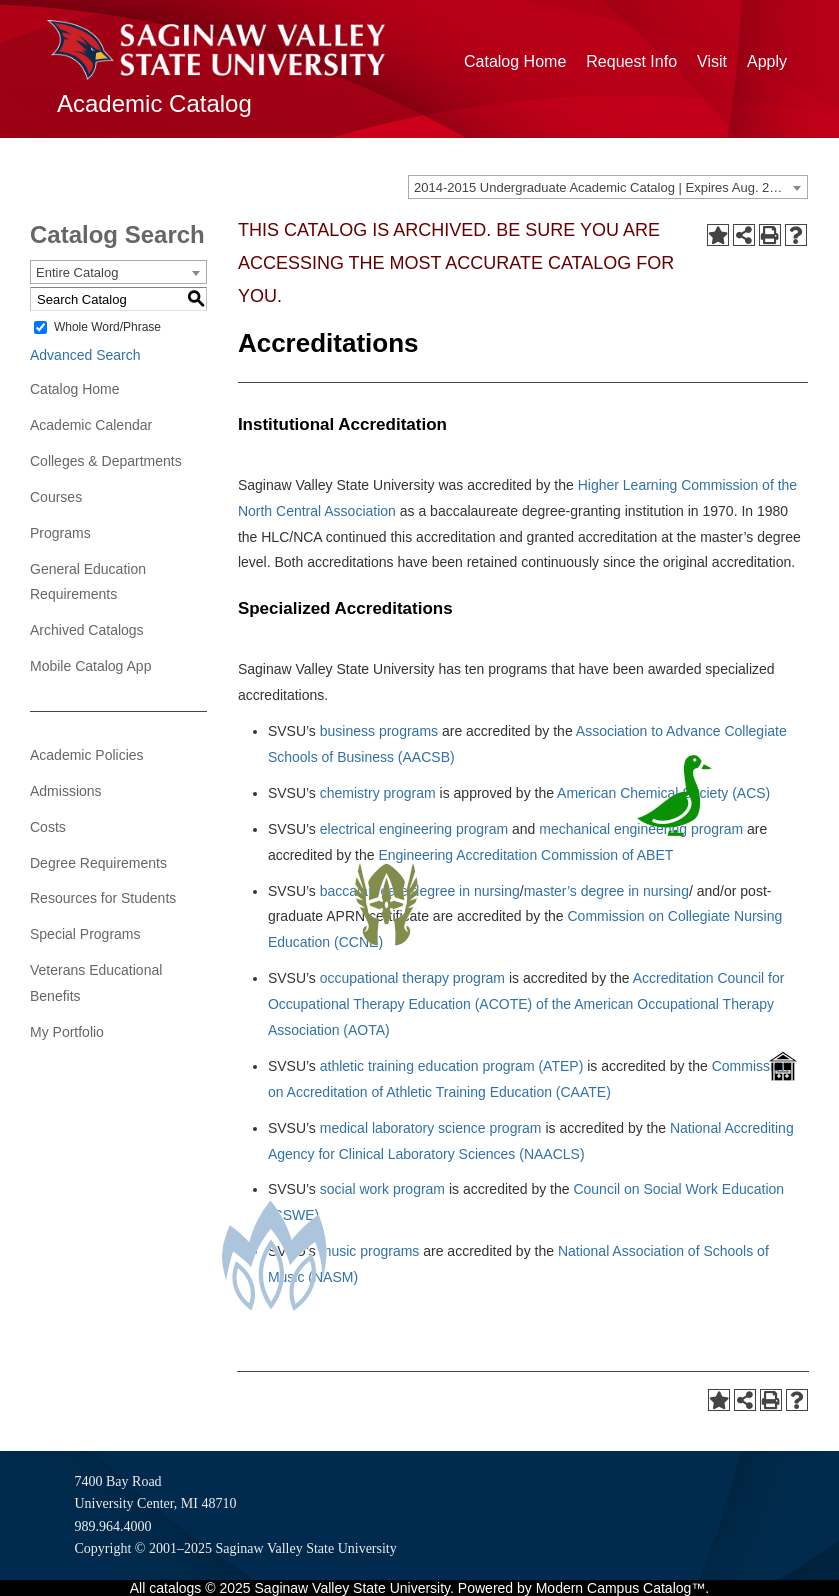 This screenshot has width=839, height=1596. What do you see at coordinates (274, 1255) in the screenshot?
I see `access pet-related features or settings` at bounding box center [274, 1255].